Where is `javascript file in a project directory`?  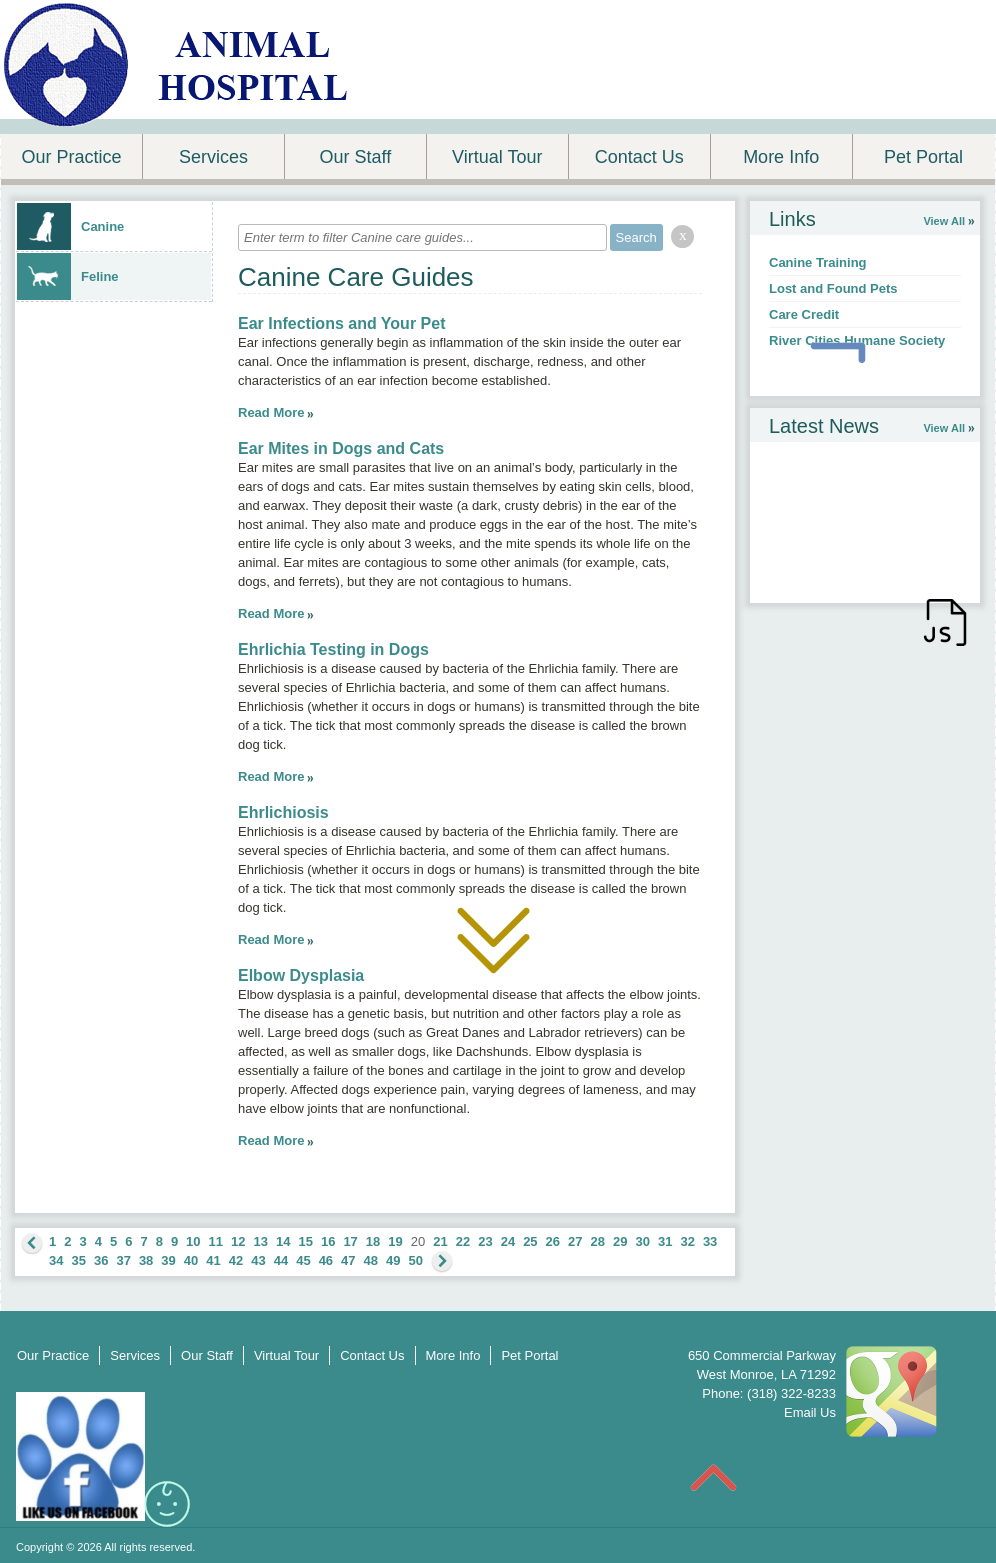 javascript file in a project directory is located at coordinates (946, 622).